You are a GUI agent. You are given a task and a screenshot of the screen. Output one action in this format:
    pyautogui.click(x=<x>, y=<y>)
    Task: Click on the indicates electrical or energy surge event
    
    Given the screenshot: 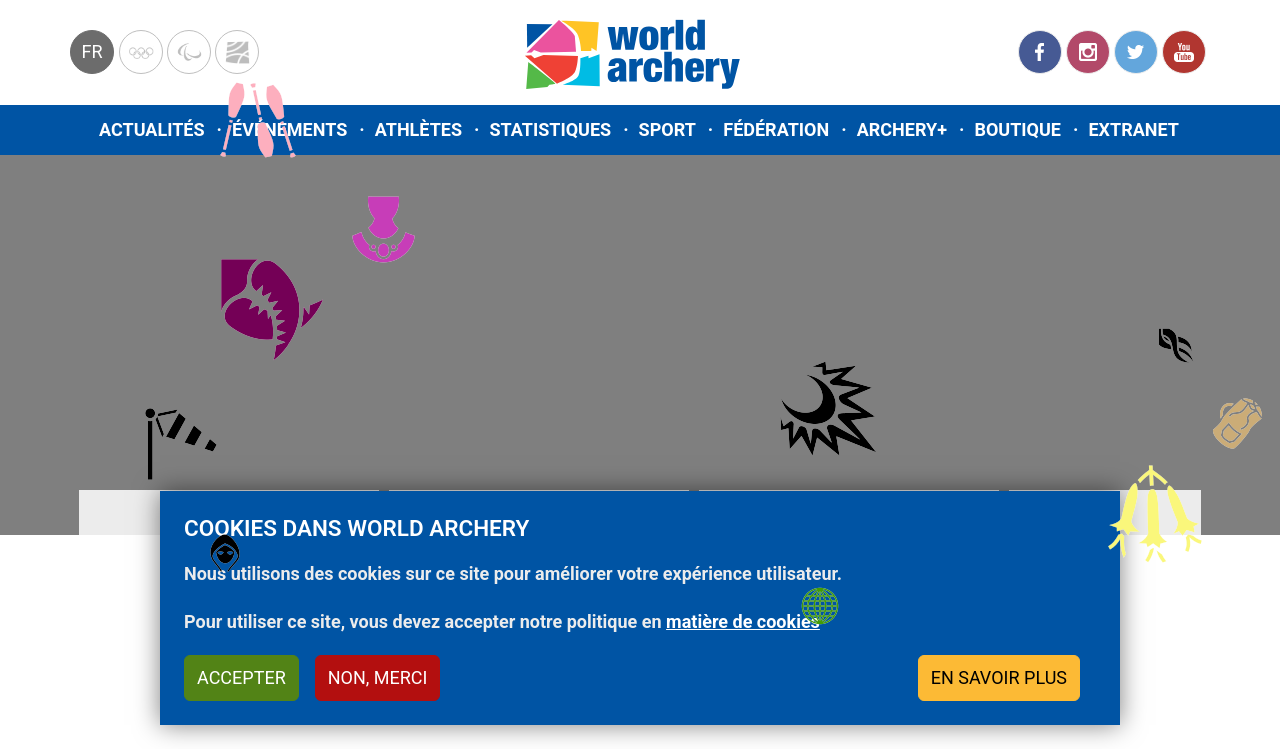 What is the action you would take?
    pyautogui.click(x=829, y=408)
    